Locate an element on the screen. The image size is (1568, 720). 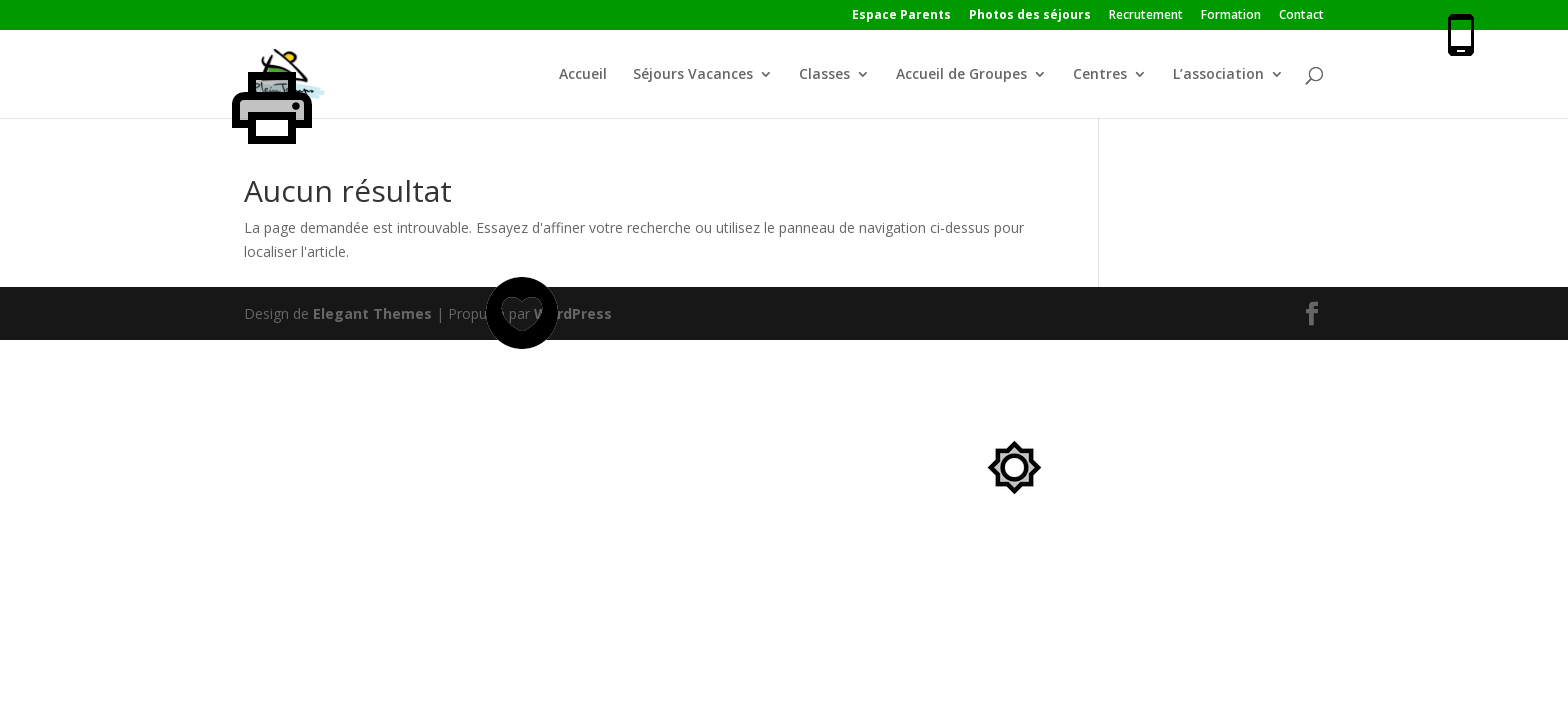
like or favorite an item in your feed is located at coordinates (522, 313).